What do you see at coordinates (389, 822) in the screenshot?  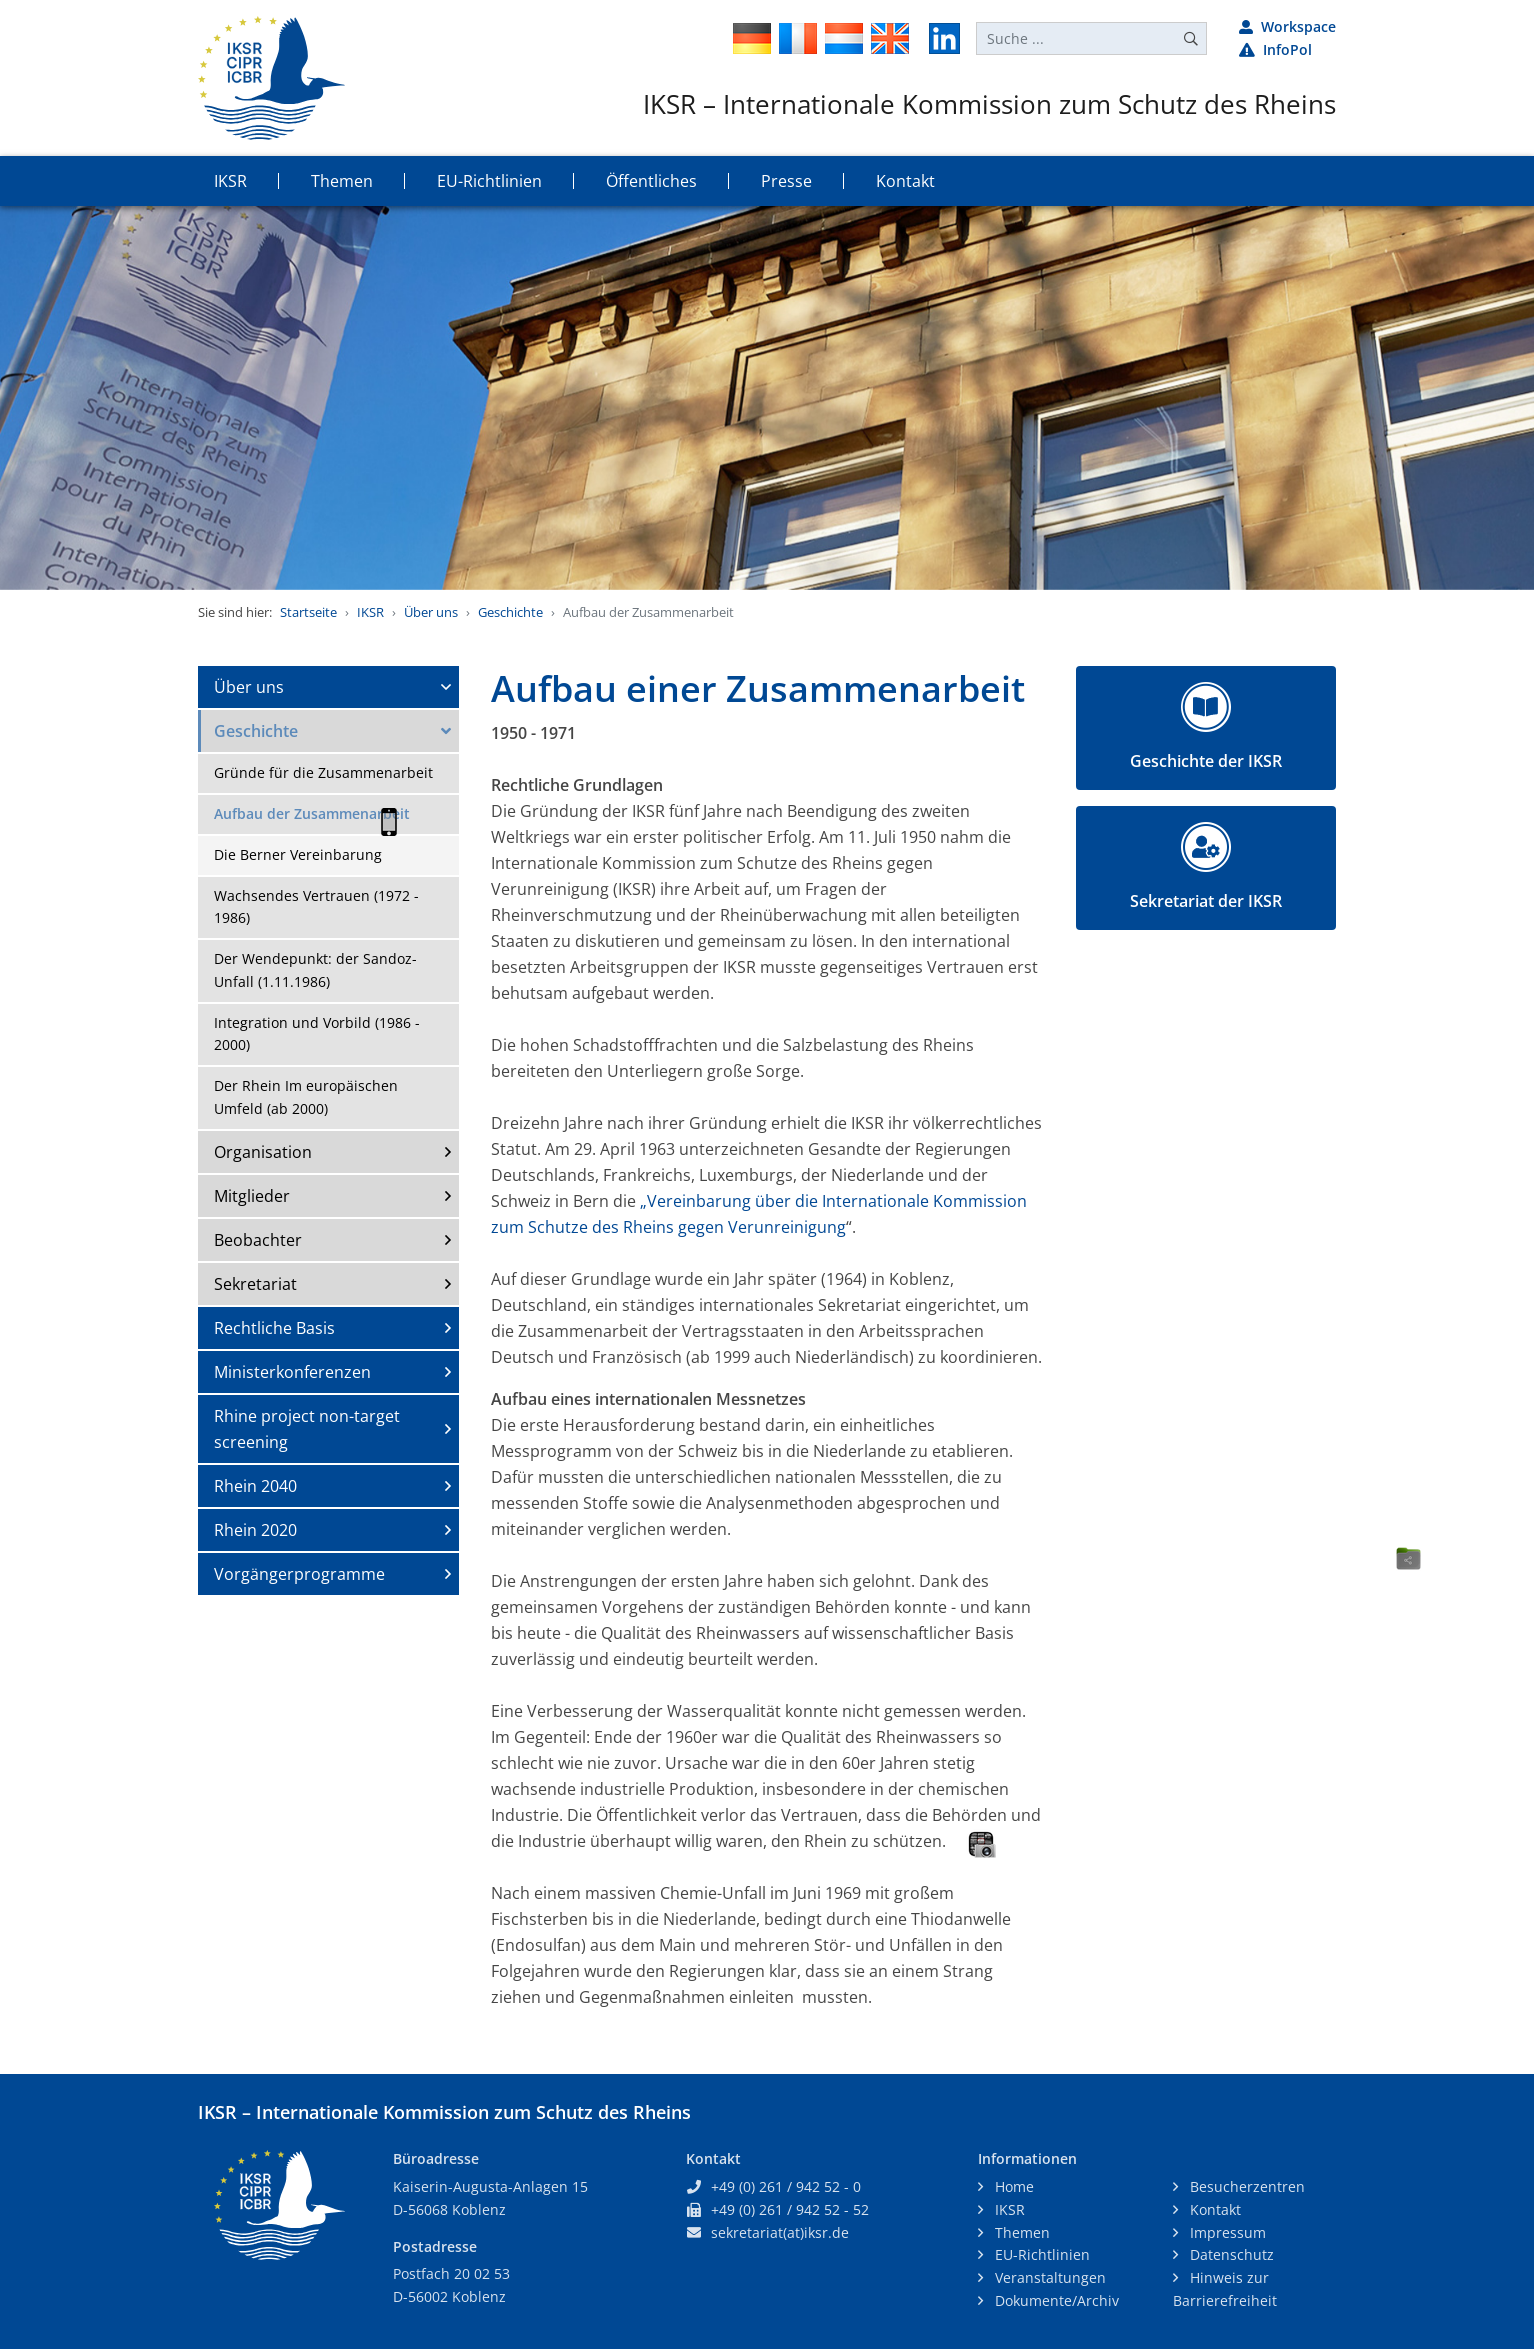 I see `iPod Touch device in sidebar navigation` at bounding box center [389, 822].